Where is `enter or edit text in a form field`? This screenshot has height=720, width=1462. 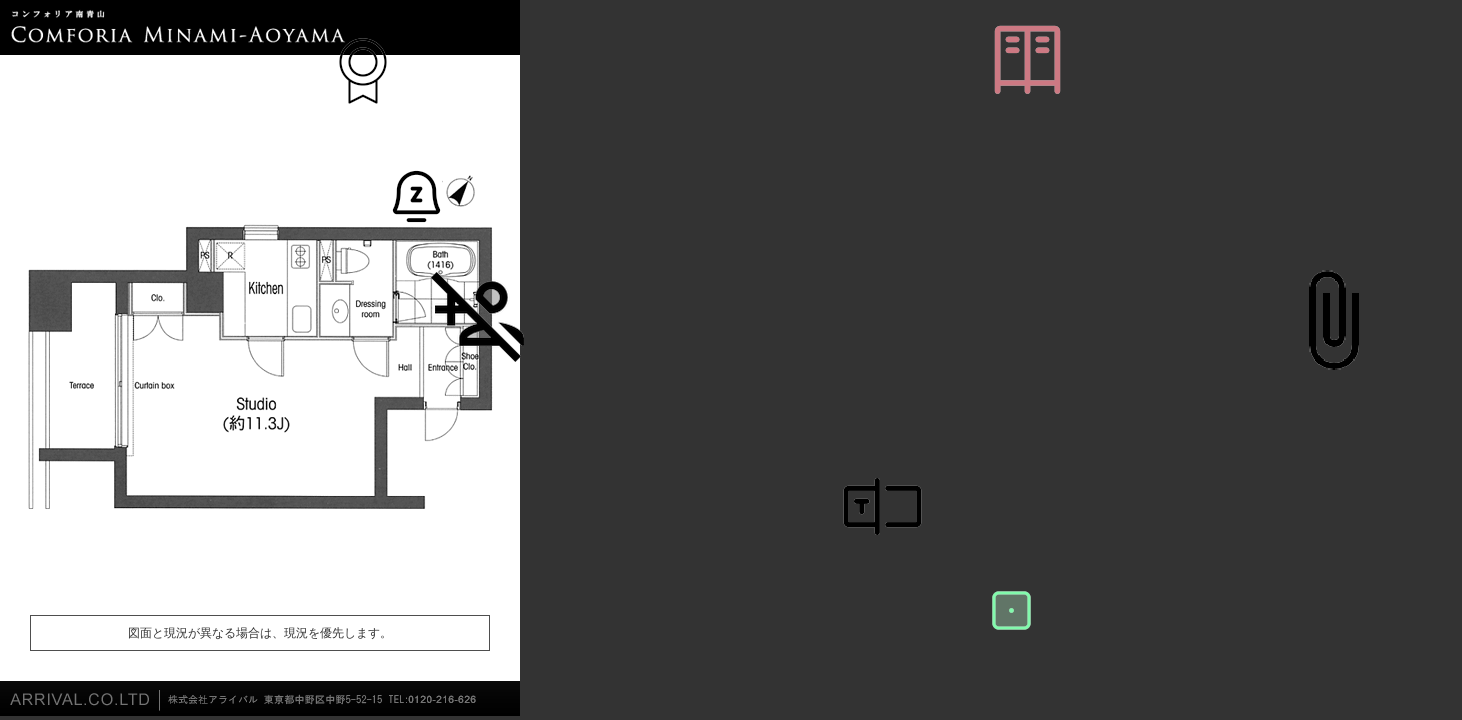
enter or edit text in a form field is located at coordinates (882, 506).